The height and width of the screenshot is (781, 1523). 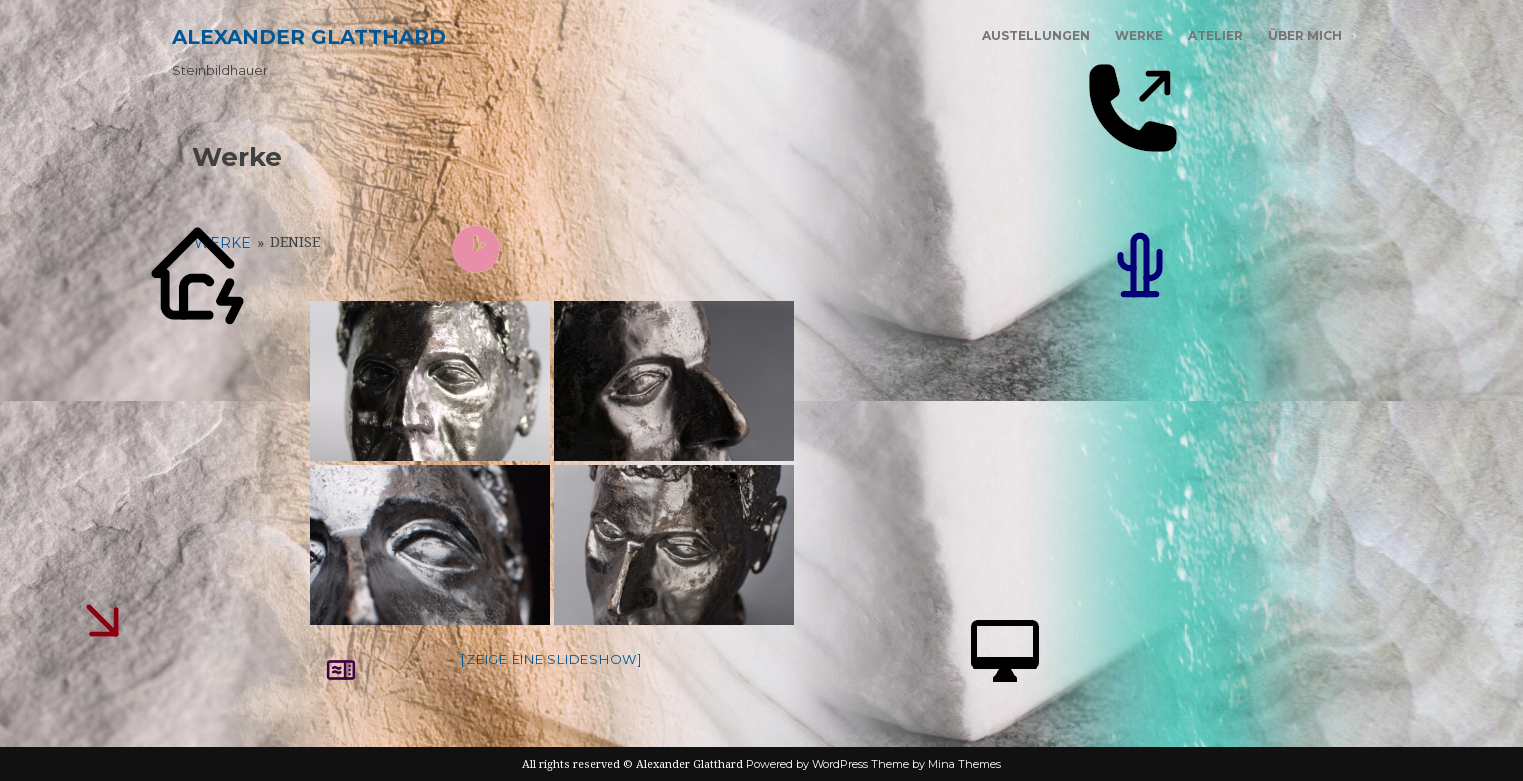 I want to click on make an outgoing call, so click(x=1133, y=108).